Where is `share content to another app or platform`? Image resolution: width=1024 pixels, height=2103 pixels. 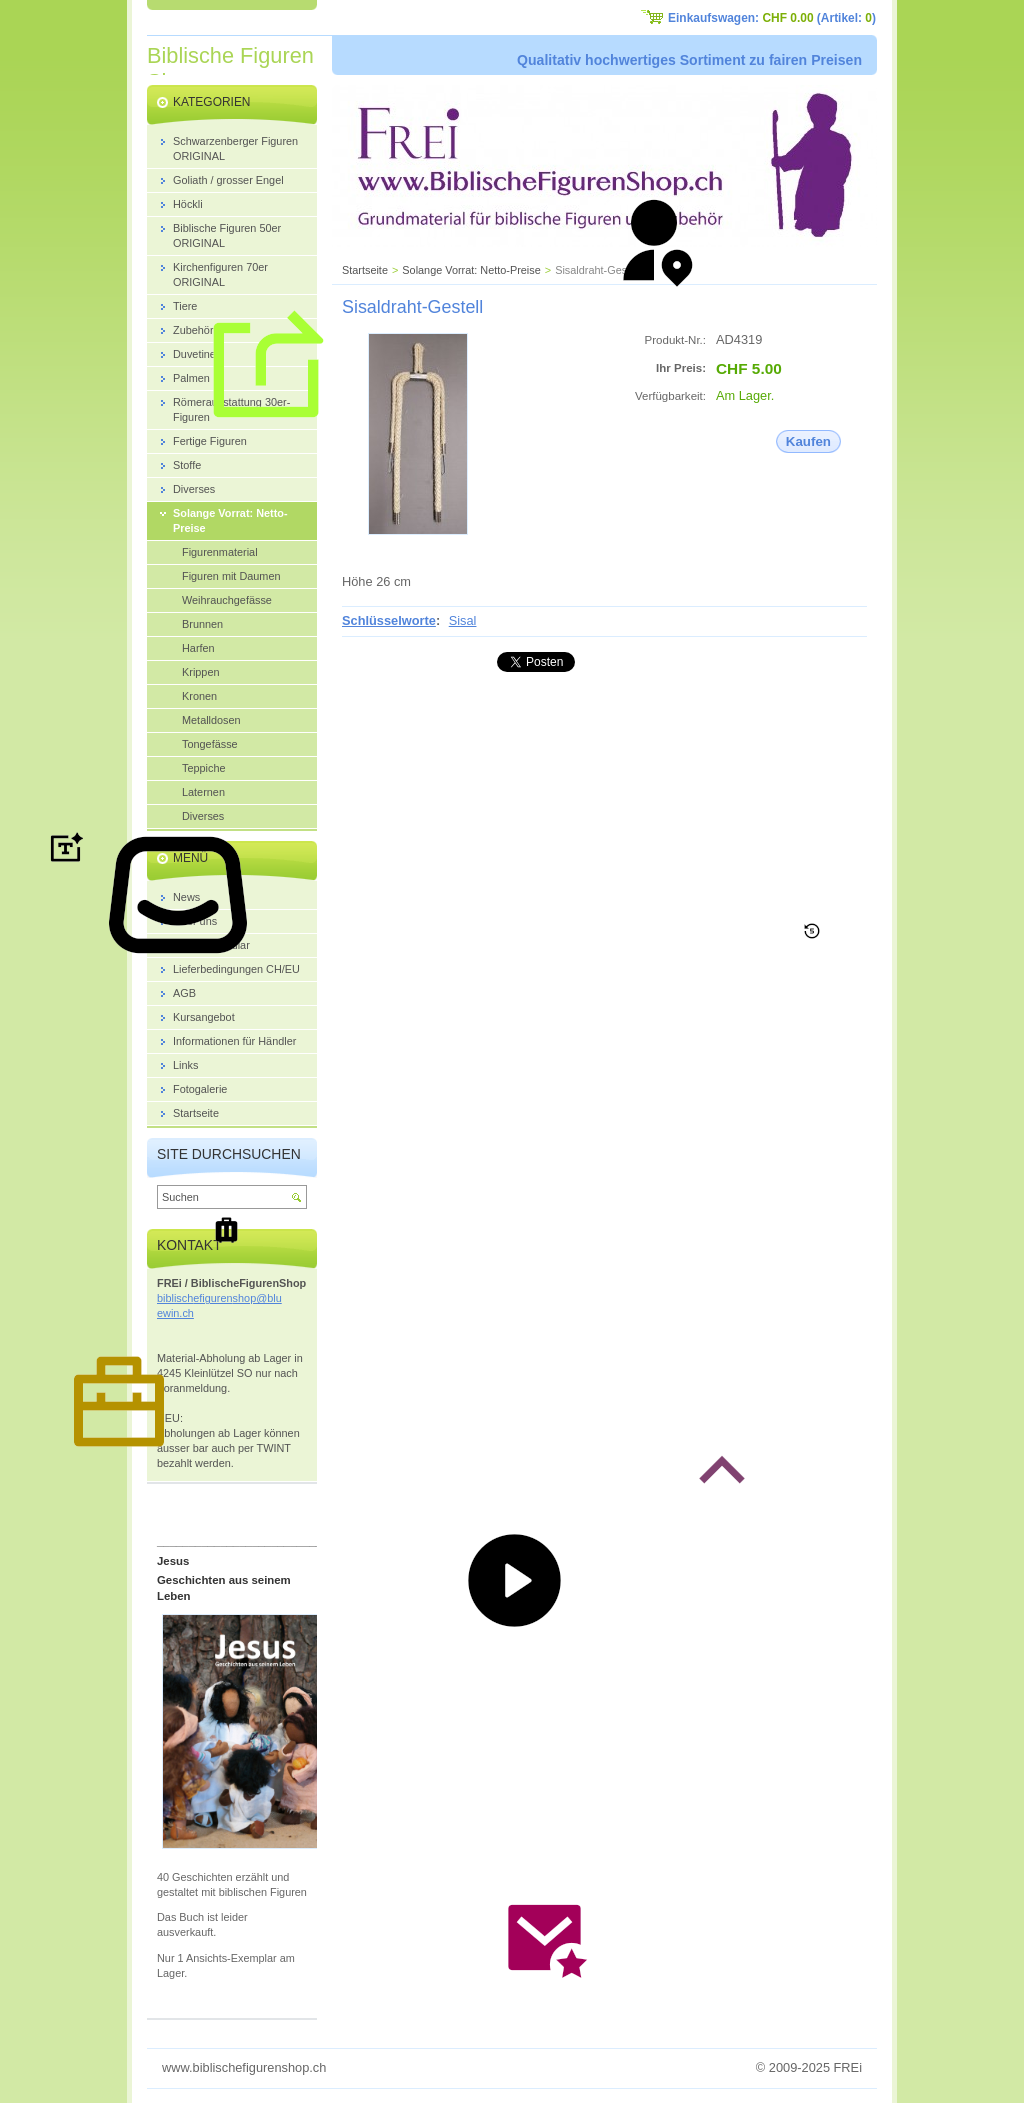 share content to another app or platform is located at coordinates (266, 370).